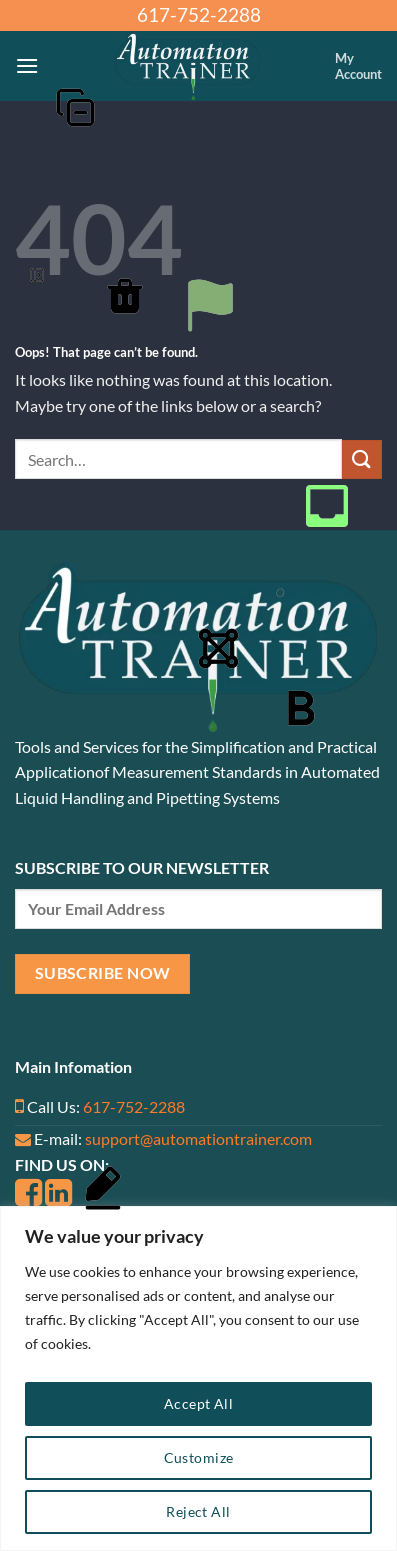 The width and height of the screenshot is (397, 1551). I want to click on flag or report content, so click(210, 305).